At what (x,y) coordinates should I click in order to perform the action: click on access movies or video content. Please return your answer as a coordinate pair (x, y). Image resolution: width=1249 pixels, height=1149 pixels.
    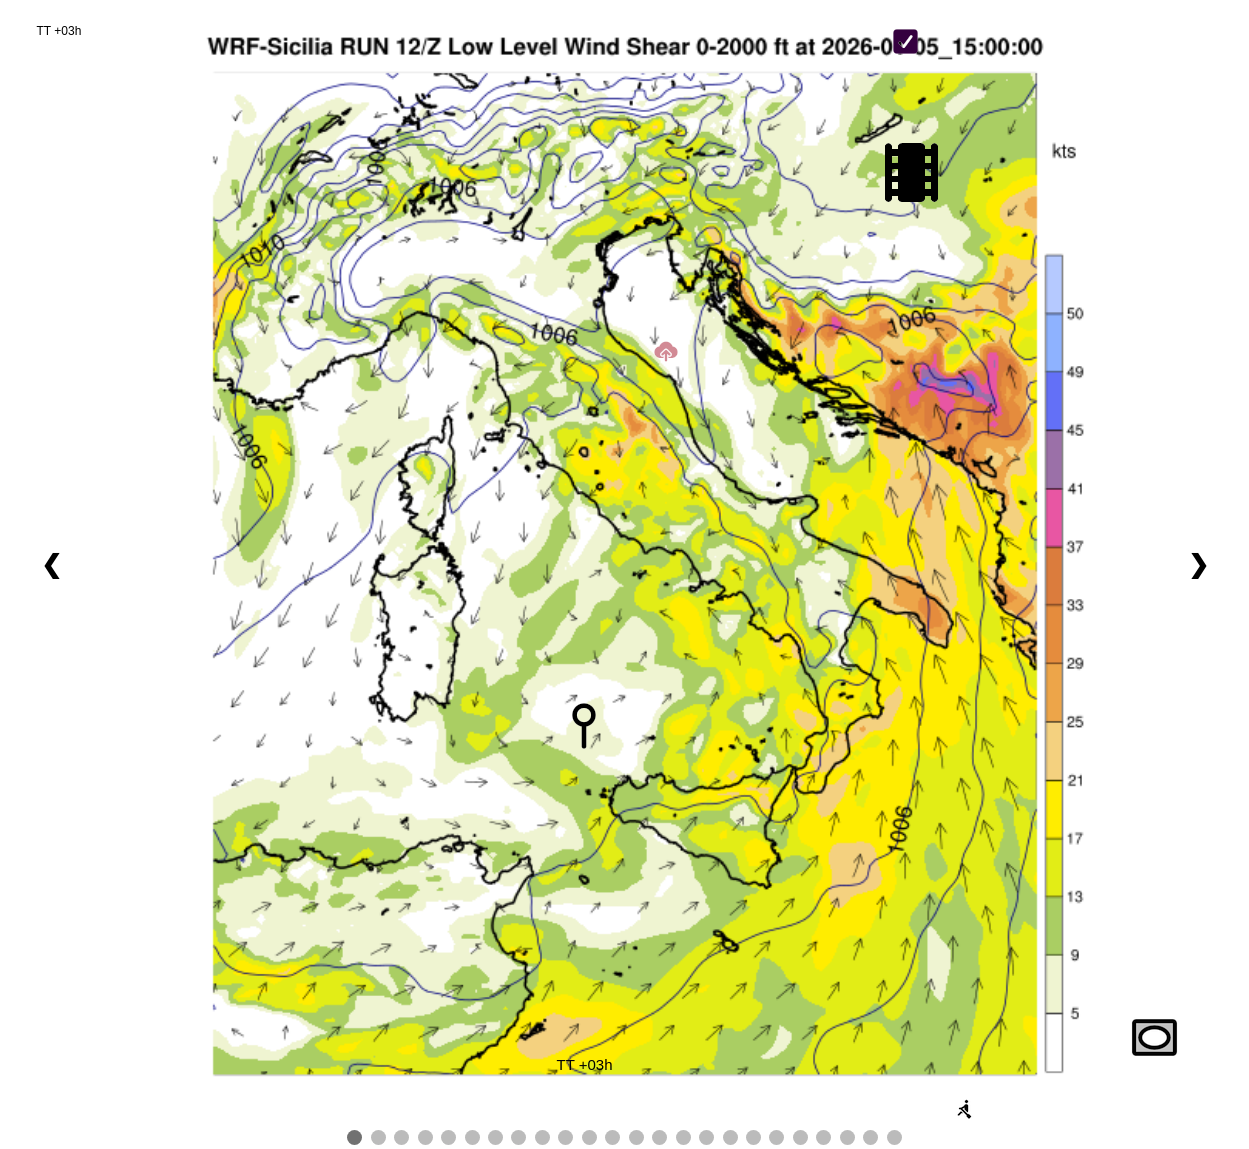
    Looking at the image, I should click on (911, 172).